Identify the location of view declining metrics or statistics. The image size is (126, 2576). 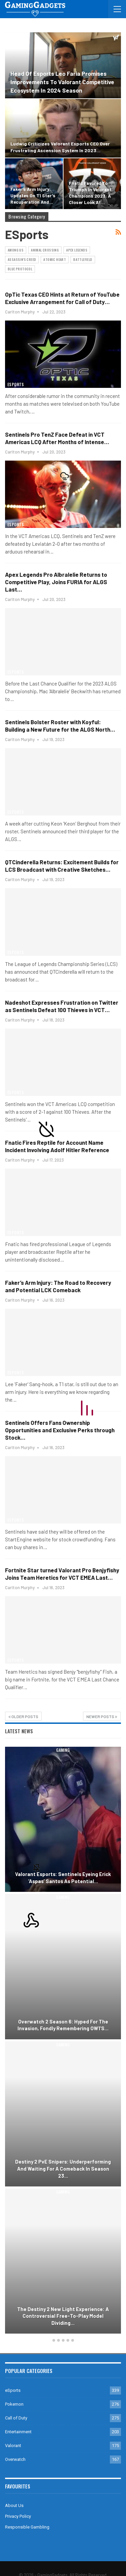
(87, 1408).